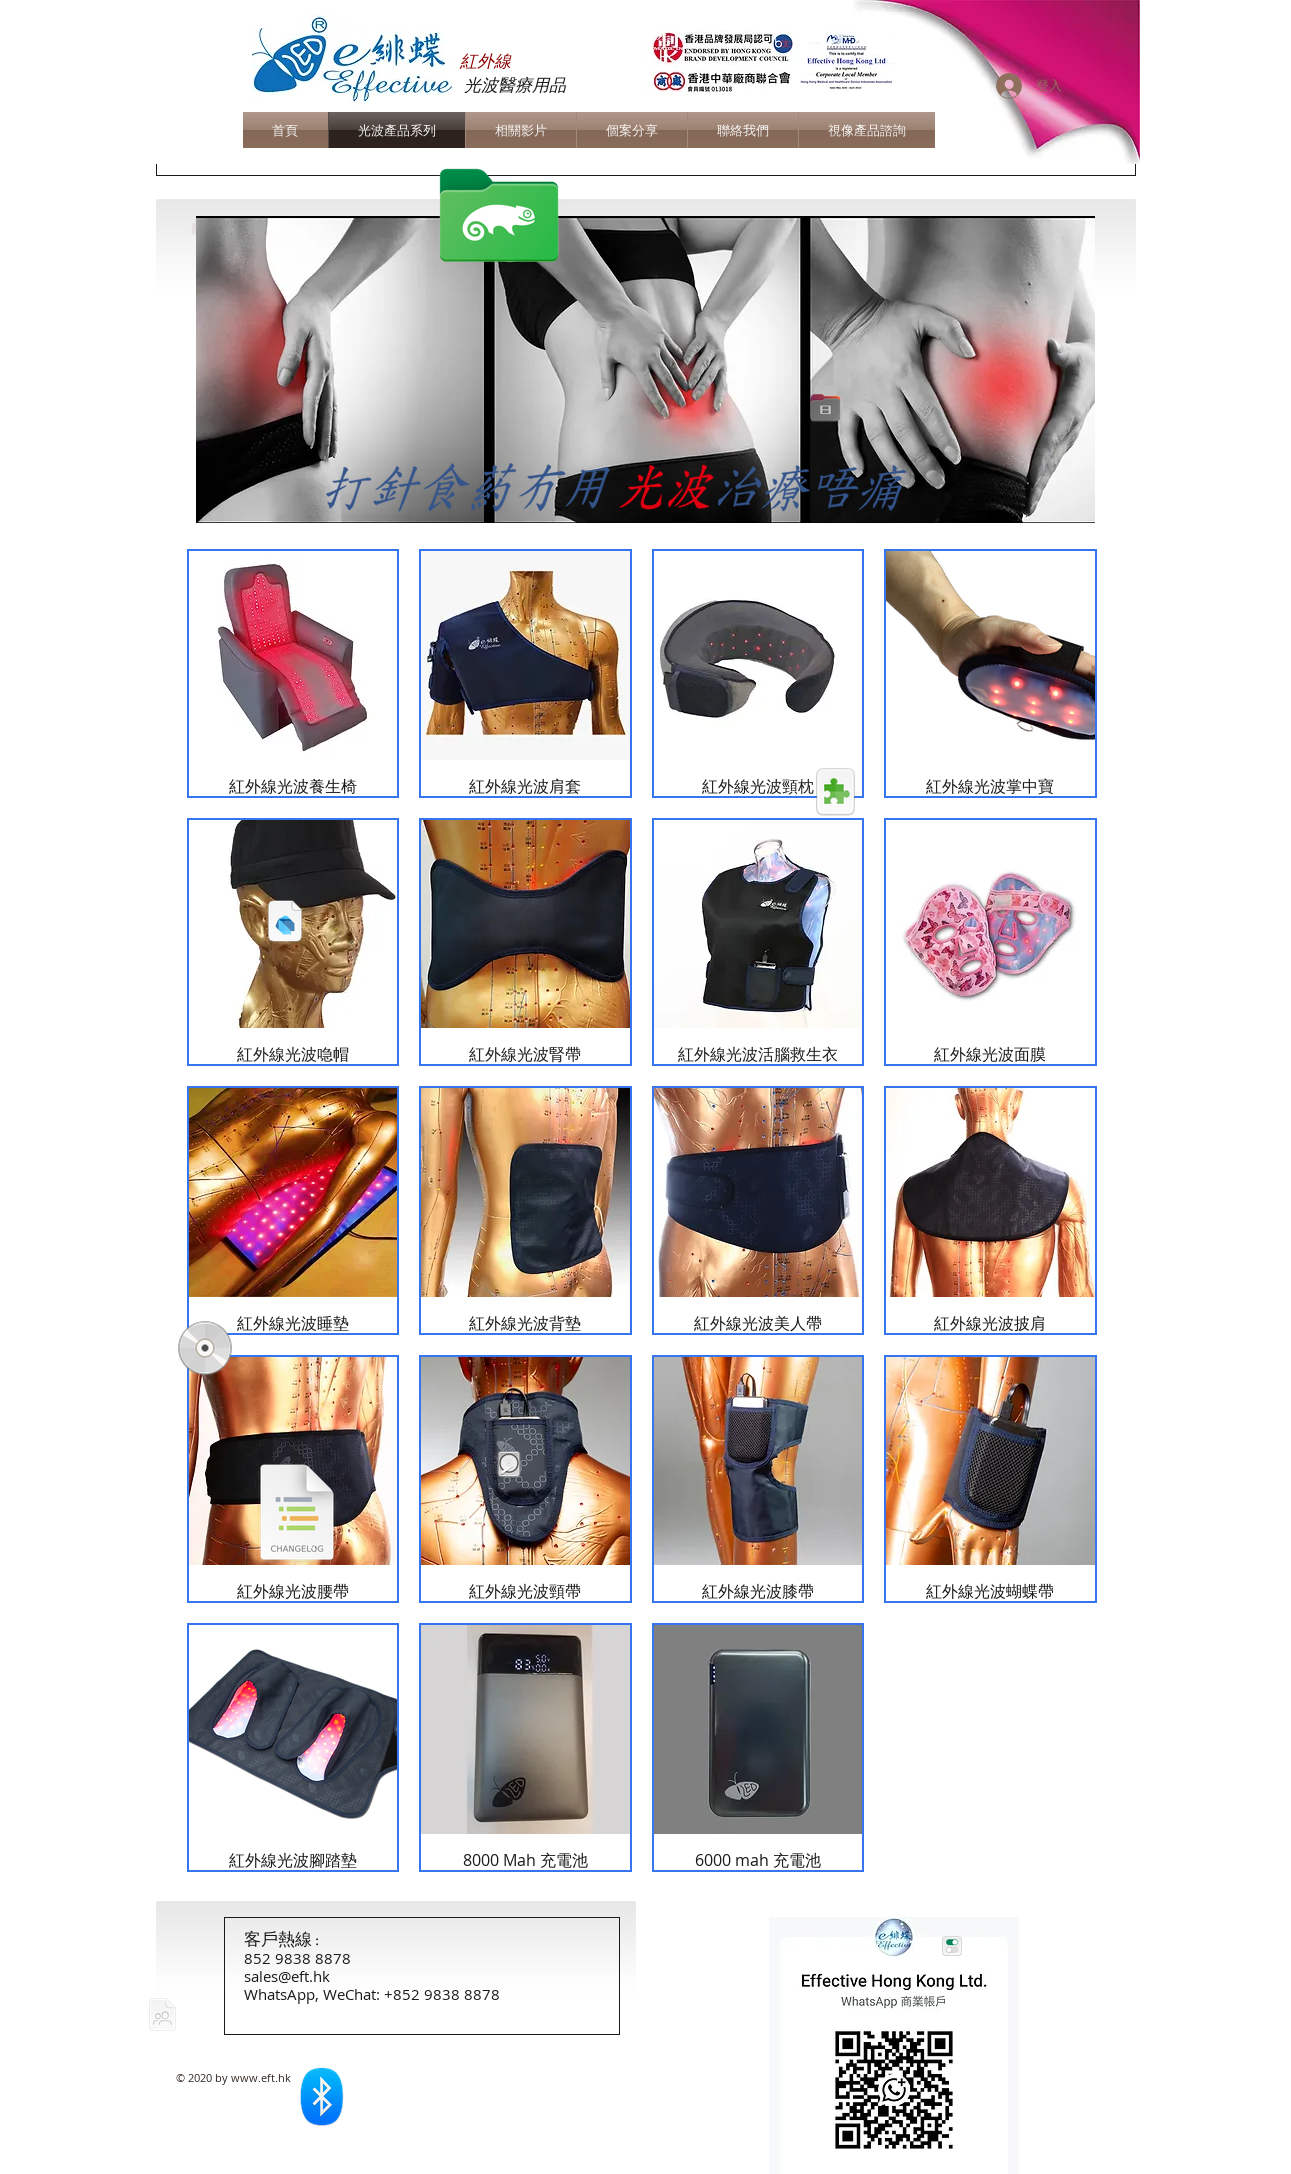 The image size is (1291, 2174). Describe the element at coordinates (509, 1464) in the screenshot. I see `open gnome disks utility` at that location.